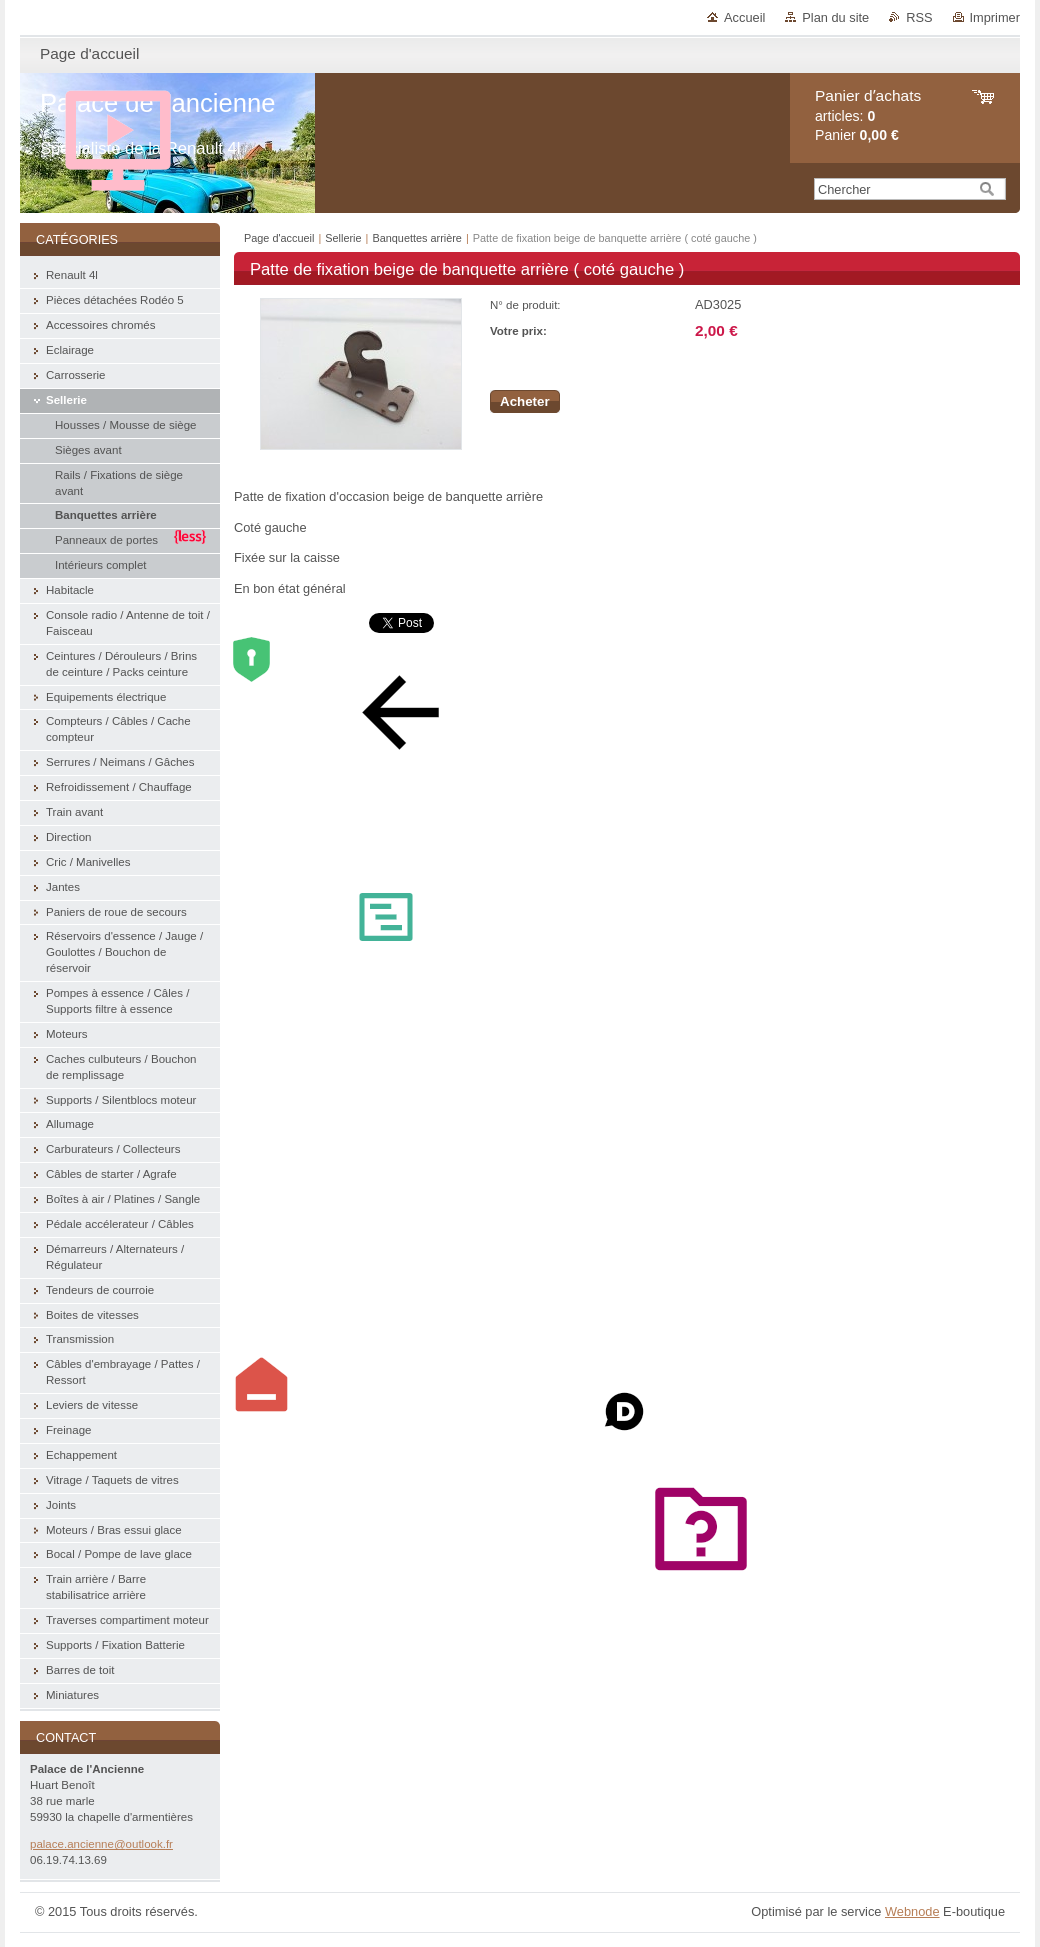  I want to click on navigate to home screen, so click(261, 1385).